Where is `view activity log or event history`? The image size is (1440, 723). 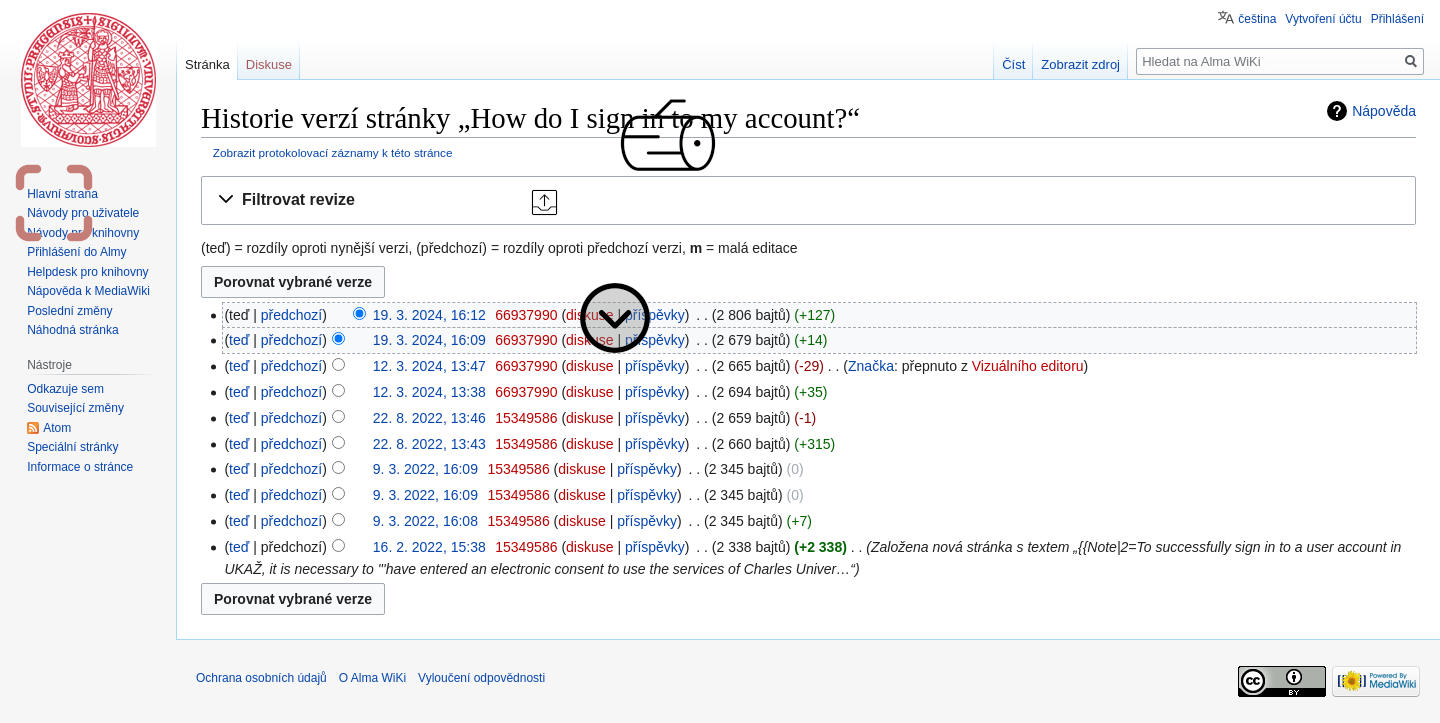
view activity log or event history is located at coordinates (668, 140).